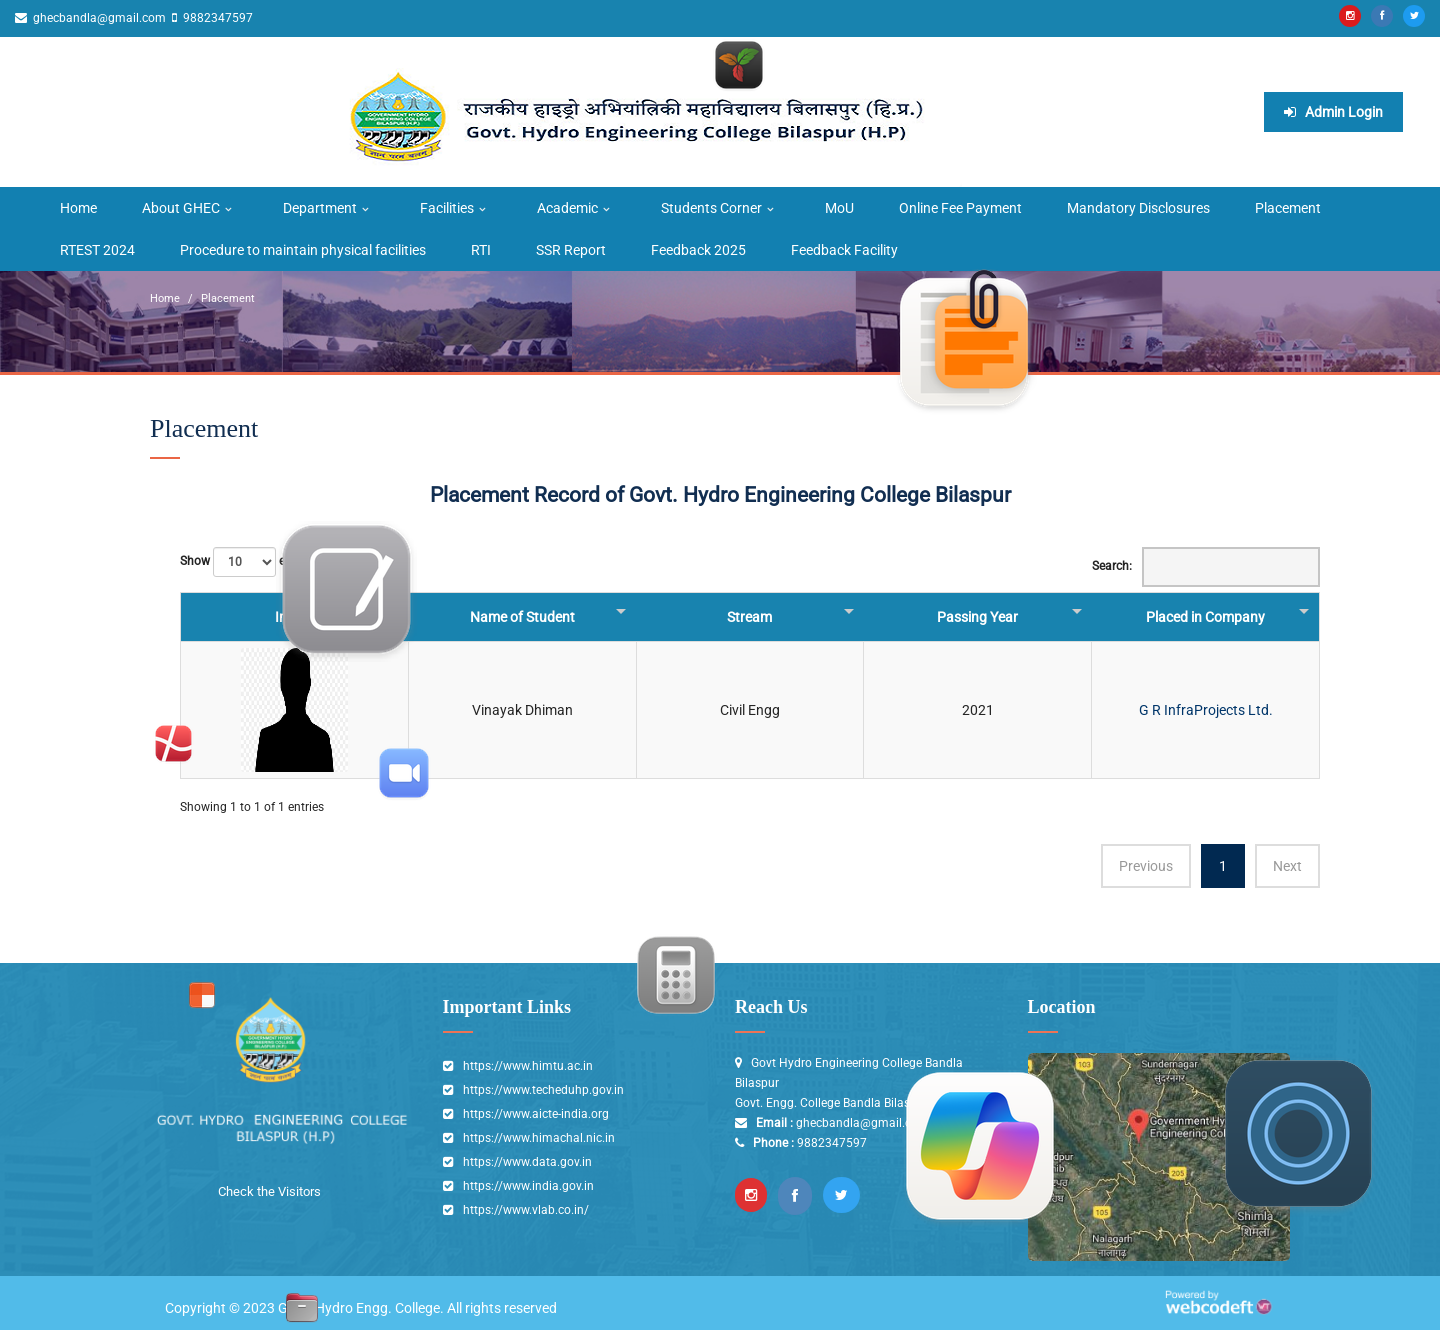 The image size is (1440, 1330). Describe the element at coordinates (346, 591) in the screenshot. I see `open composer preferences` at that location.